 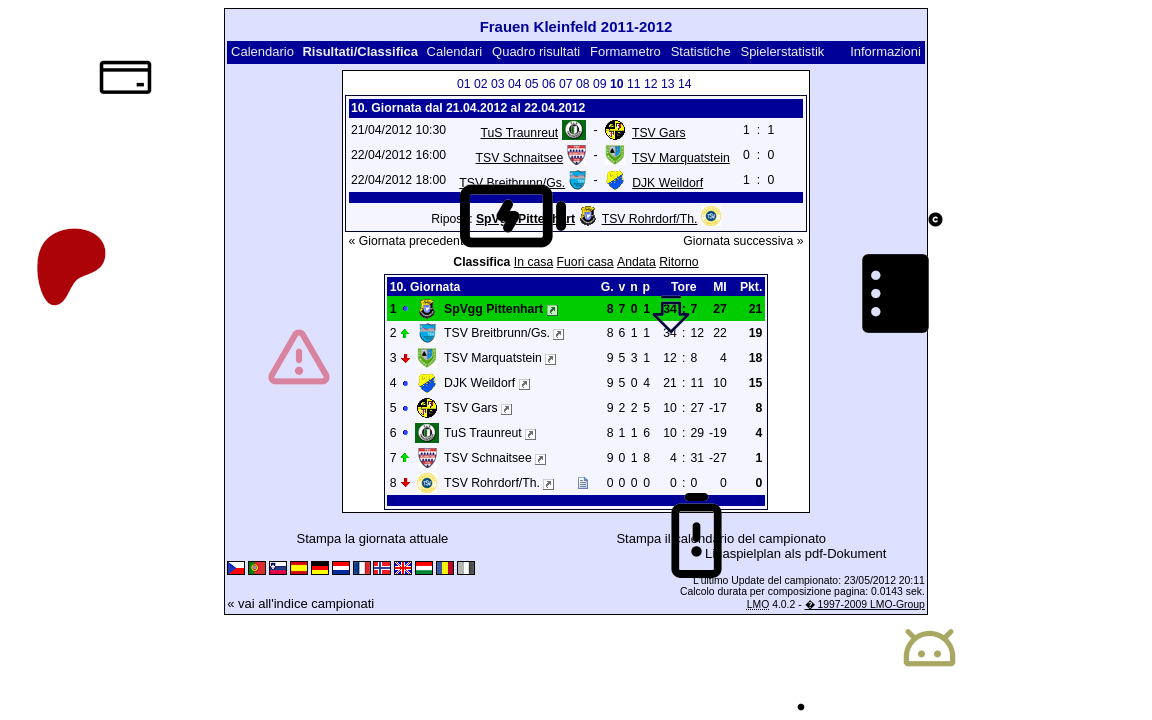 What do you see at coordinates (895, 293) in the screenshot?
I see `view or edit screenplay documents` at bounding box center [895, 293].